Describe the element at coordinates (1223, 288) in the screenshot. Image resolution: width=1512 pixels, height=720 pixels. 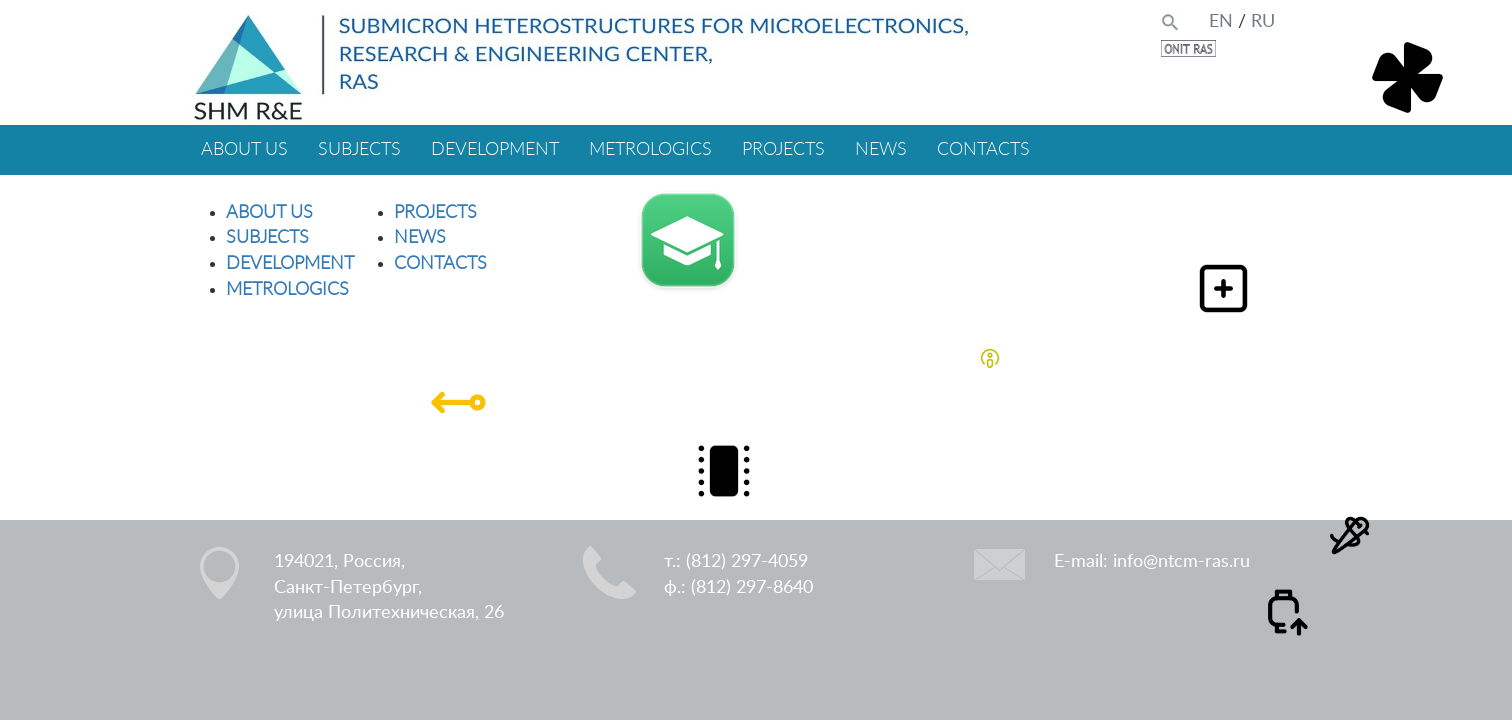
I see `add a new item or entry` at that location.